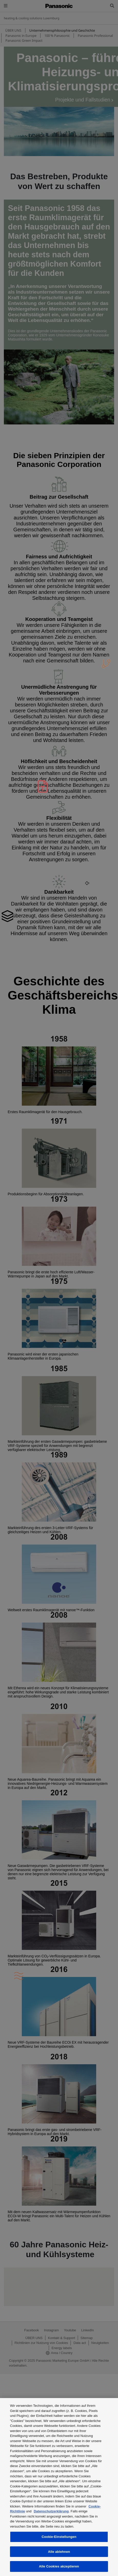 This screenshot has width=118, height=2576. I want to click on view health or fitness tracking data, so click(64, 1341).